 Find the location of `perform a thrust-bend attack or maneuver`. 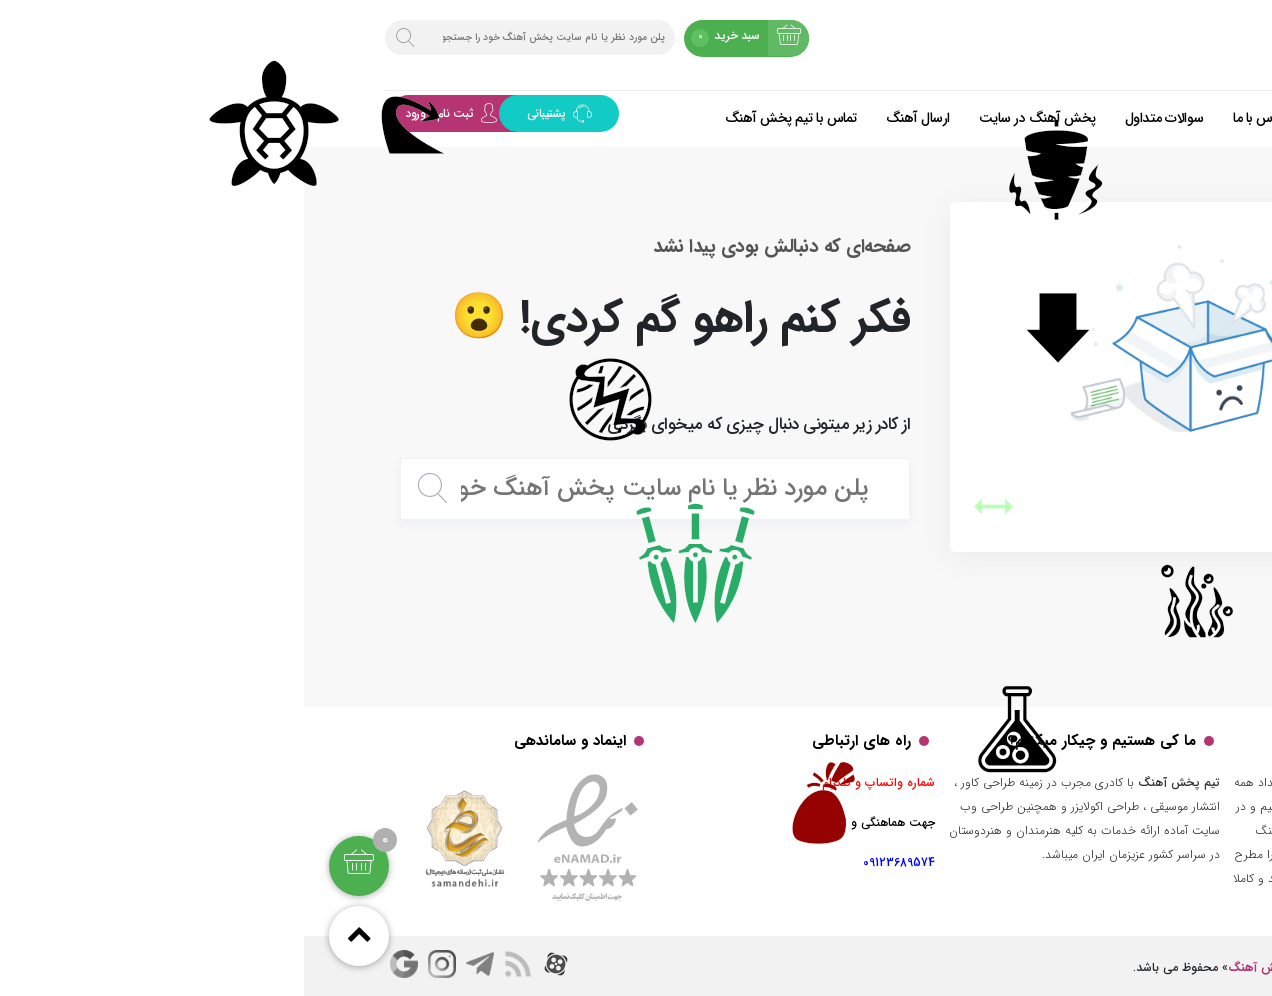

perform a thrust-bend attack or maneuver is located at coordinates (413, 123).